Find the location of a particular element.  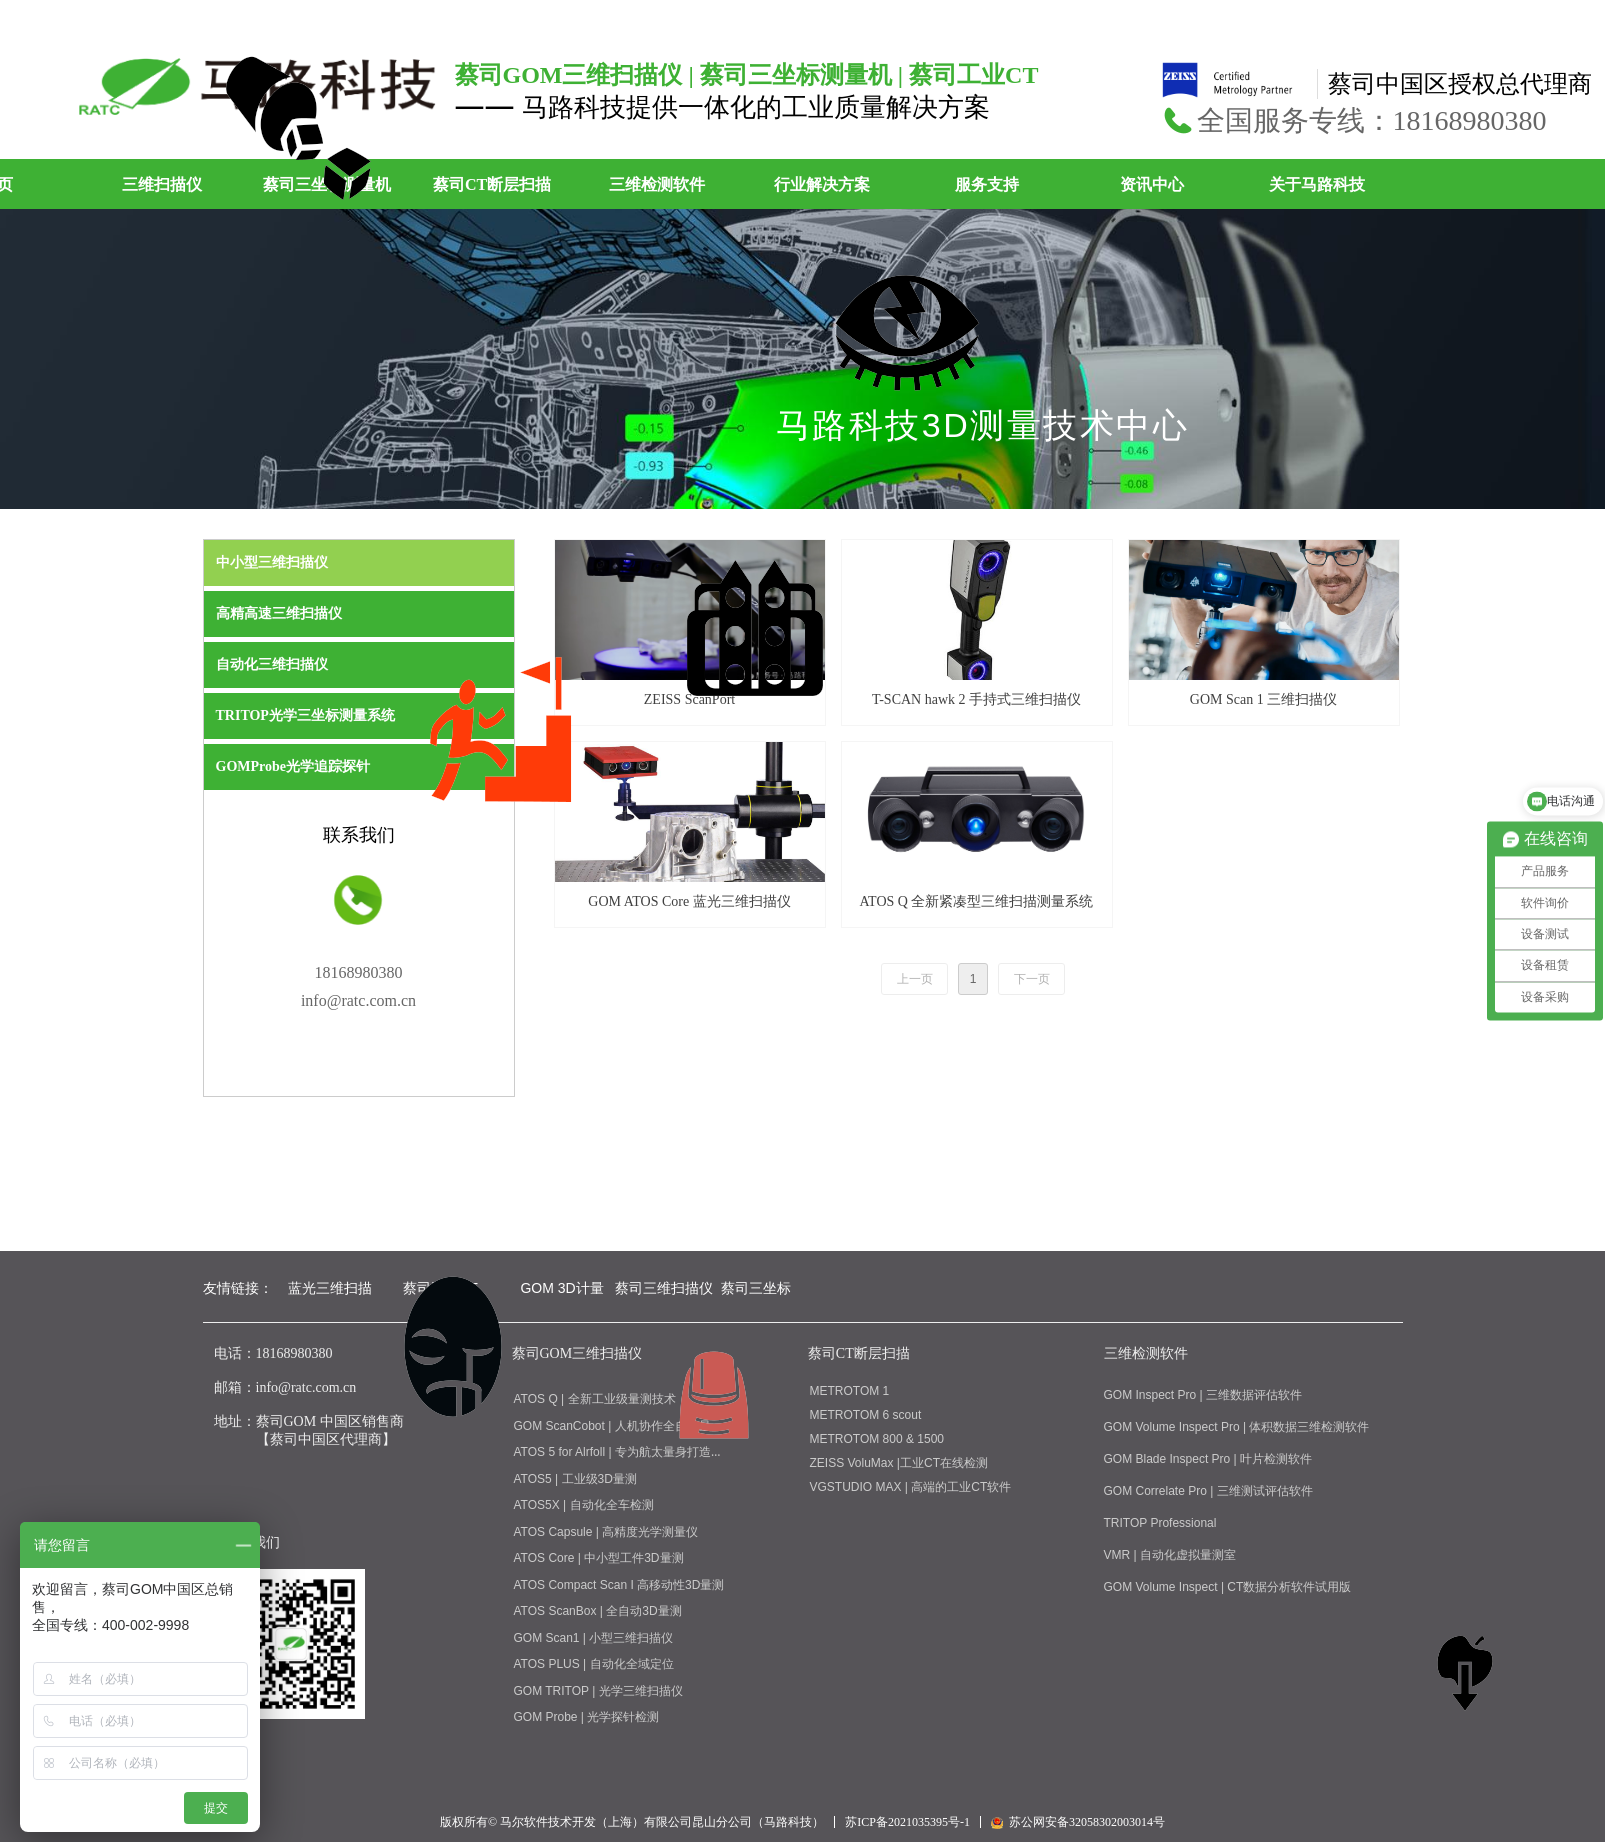

indicates quick view or instant preview mode is located at coordinates (907, 333).